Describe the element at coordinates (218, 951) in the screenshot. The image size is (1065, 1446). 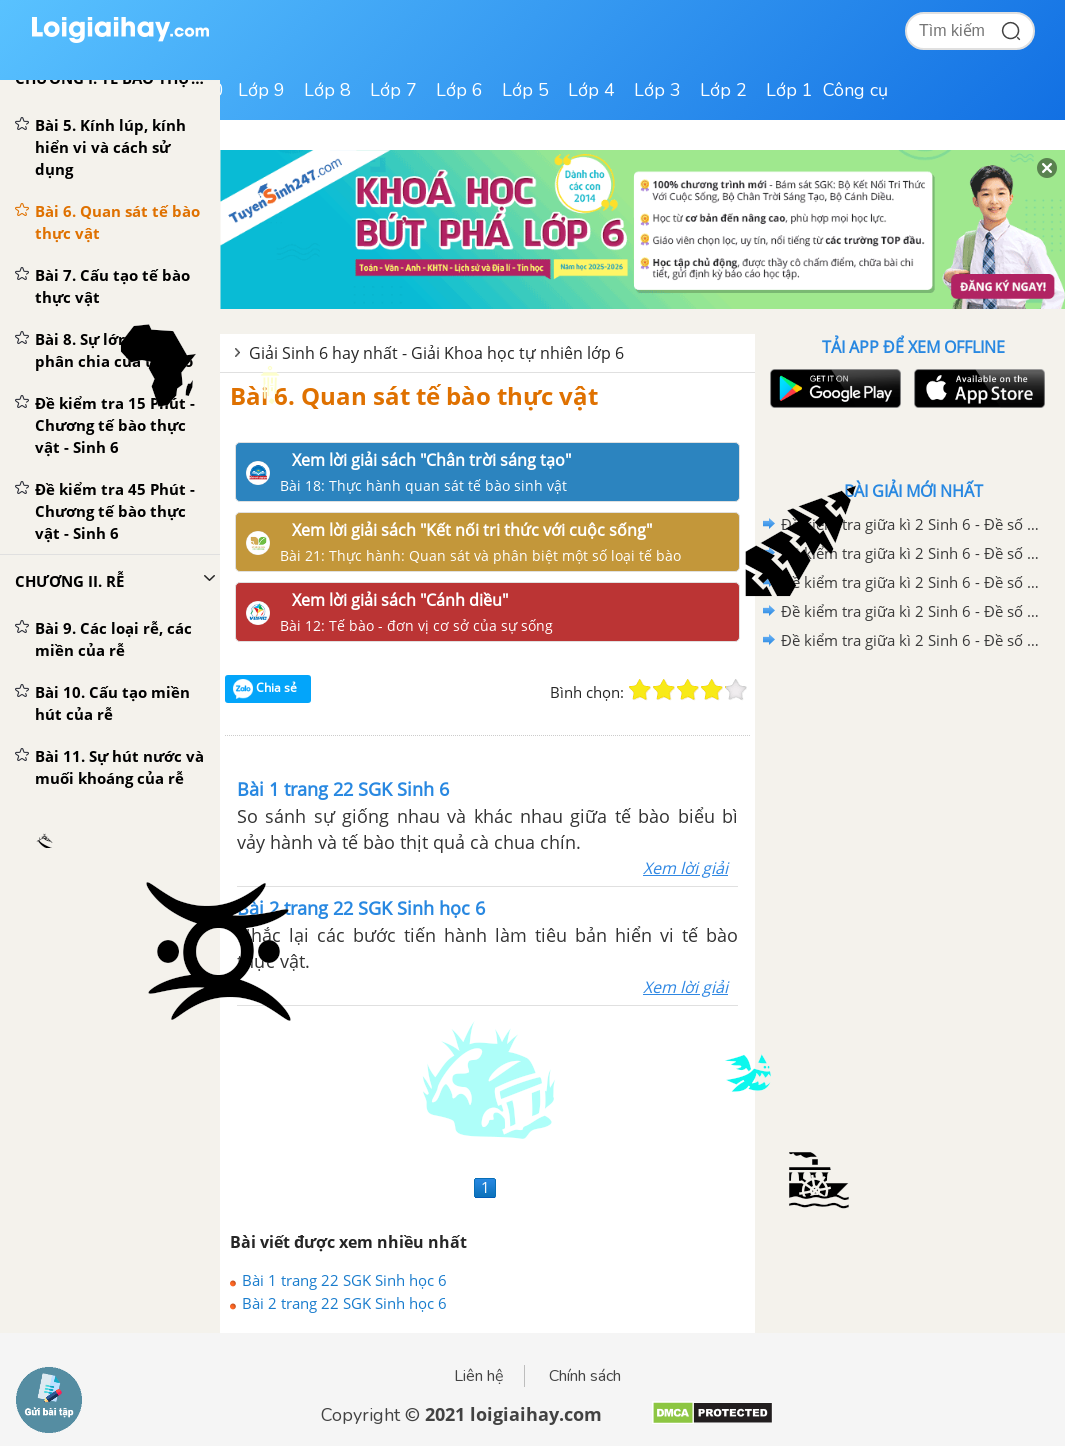
I see `abstract game icon or badge element` at that location.